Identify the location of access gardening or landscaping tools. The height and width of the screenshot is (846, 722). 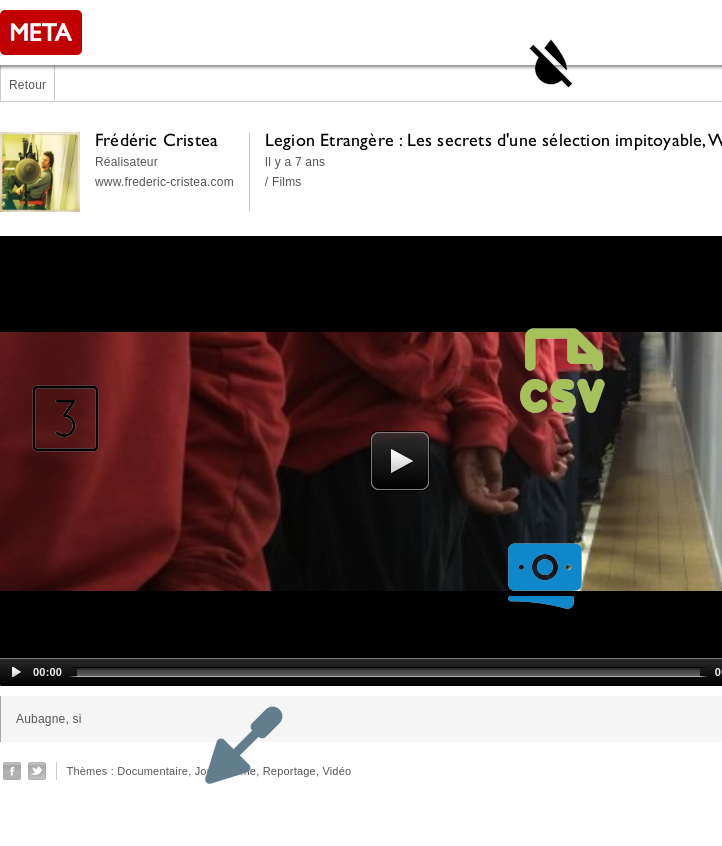
(241, 747).